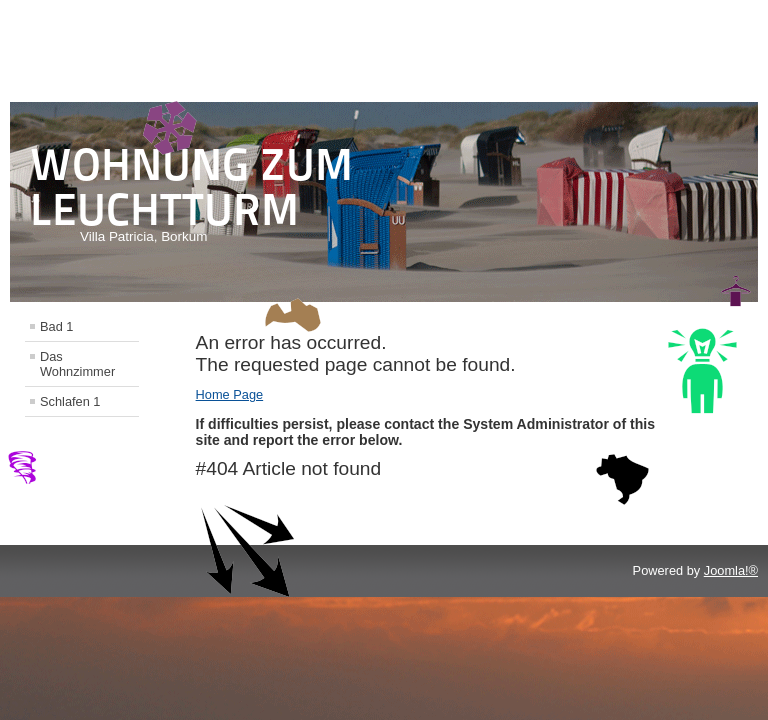  Describe the element at coordinates (736, 291) in the screenshot. I see `browse clothing or wardrobe items` at that location.